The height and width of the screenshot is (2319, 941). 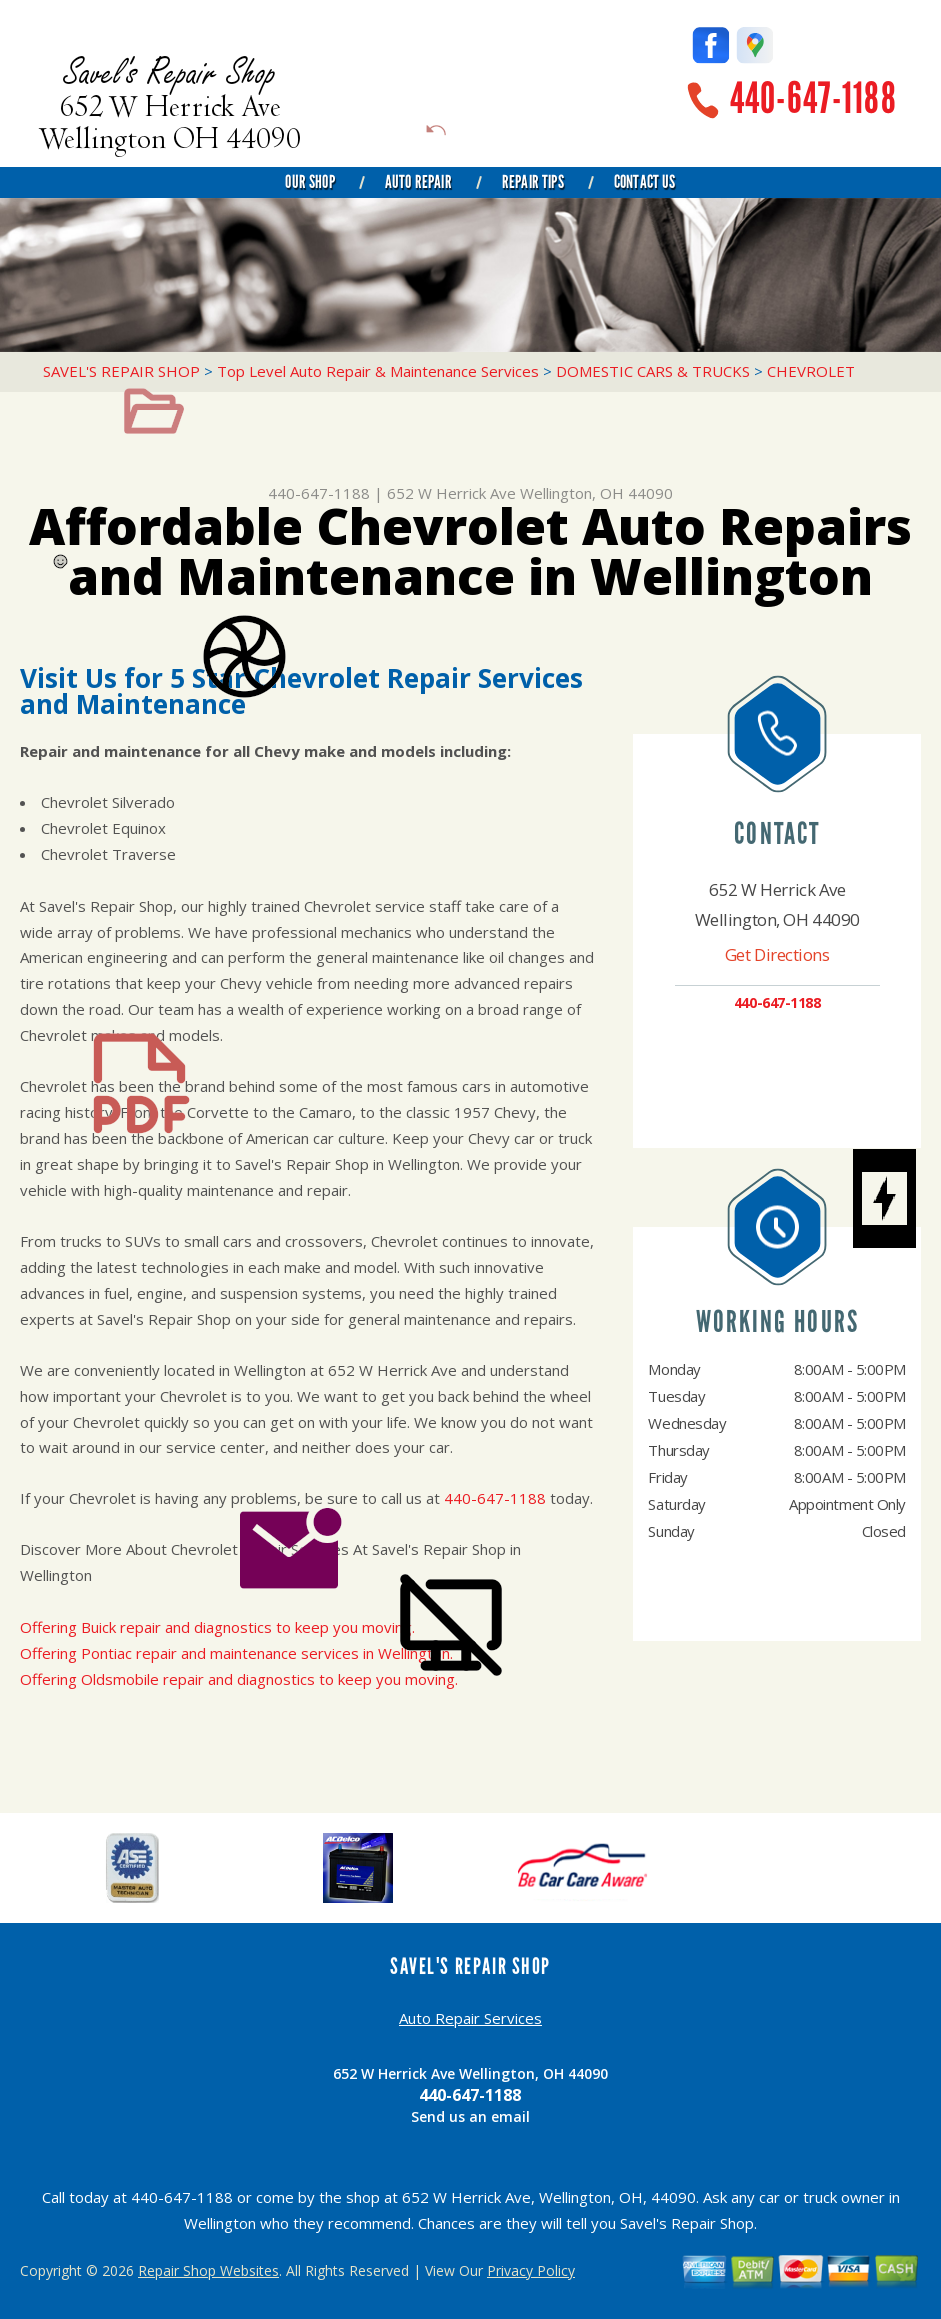 What do you see at coordinates (289, 1550) in the screenshot?
I see `indicates unread email in inbox` at bounding box center [289, 1550].